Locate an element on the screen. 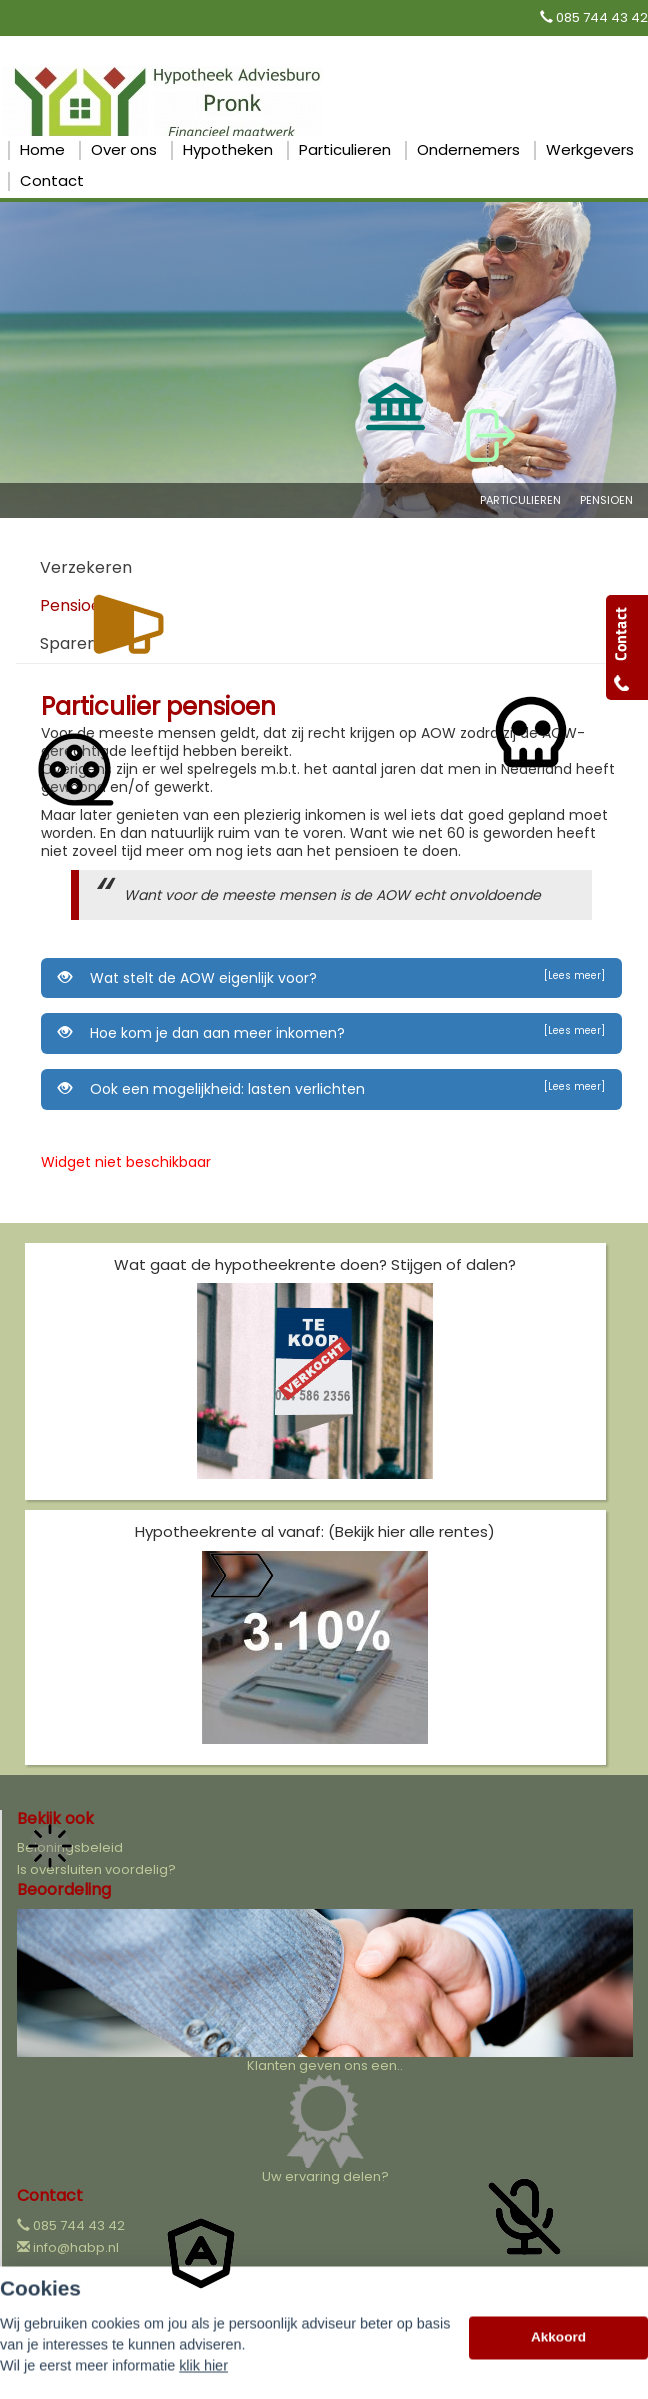 This screenshot has height=2399, width=648. indicates content is loading is located at coordinates (50, 1846).